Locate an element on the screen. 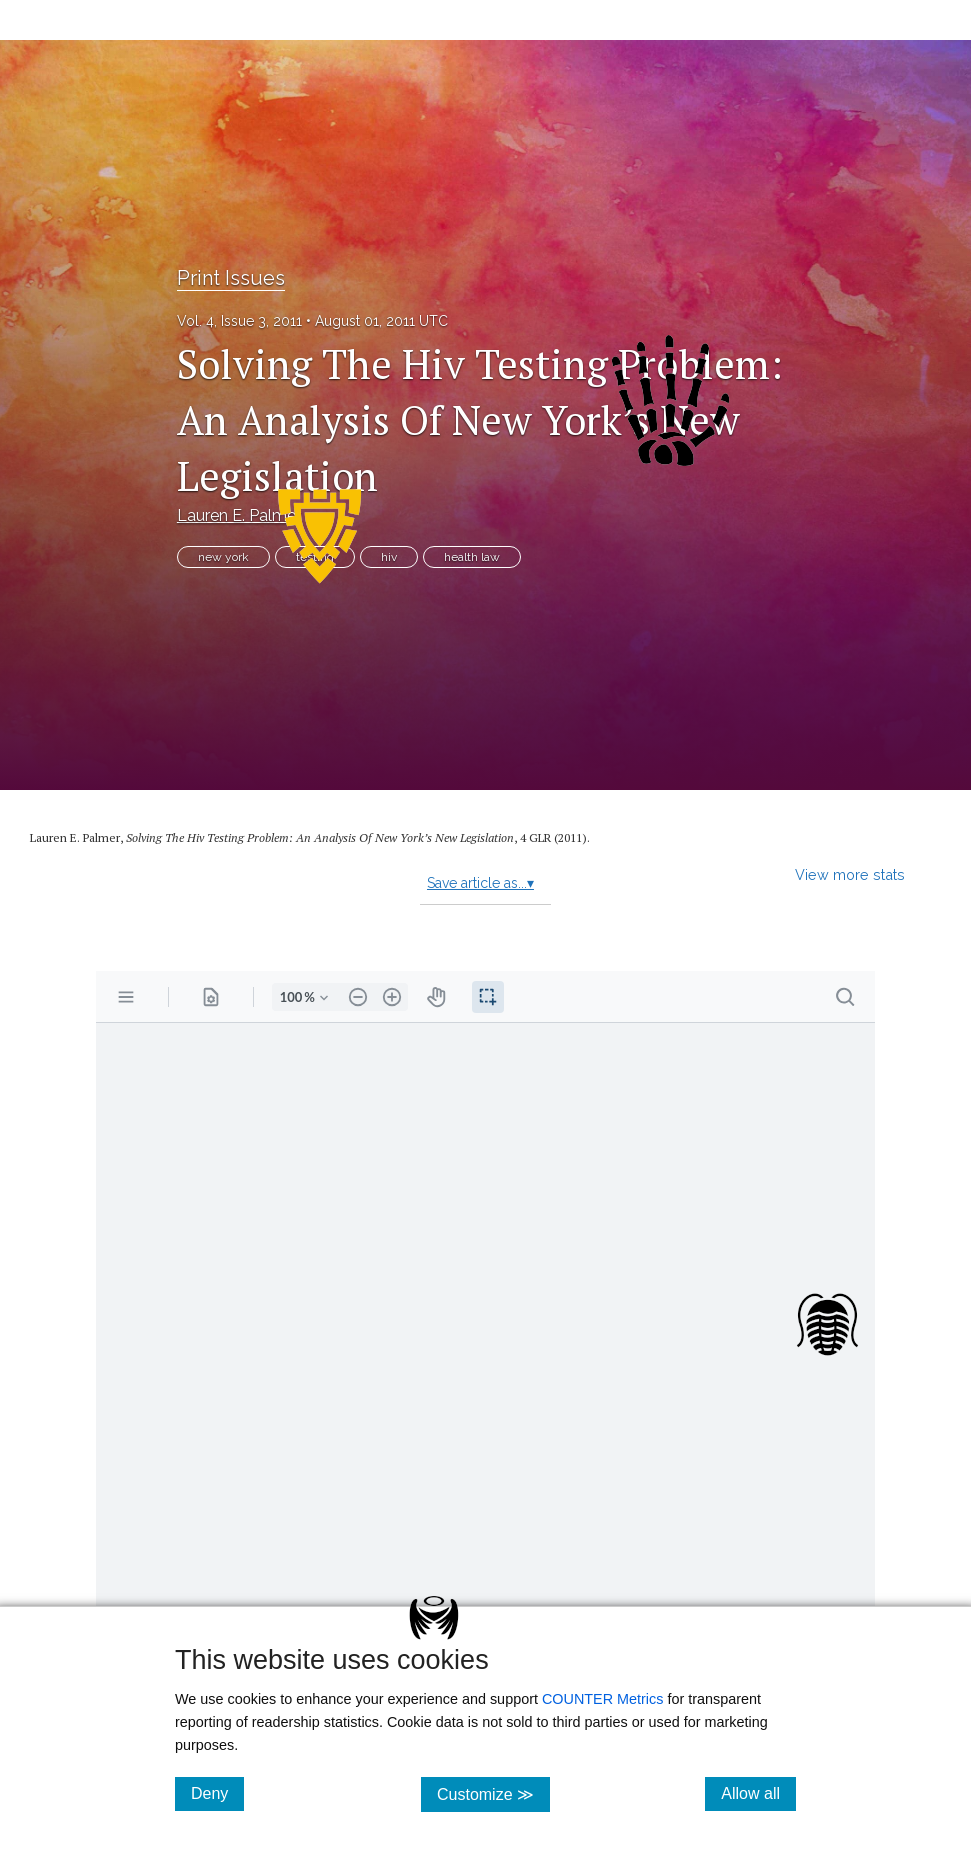 The width and height of the screenshot is (971, 1864). skeleton or undead enemy type indicator is located at coordinates (670, 400).